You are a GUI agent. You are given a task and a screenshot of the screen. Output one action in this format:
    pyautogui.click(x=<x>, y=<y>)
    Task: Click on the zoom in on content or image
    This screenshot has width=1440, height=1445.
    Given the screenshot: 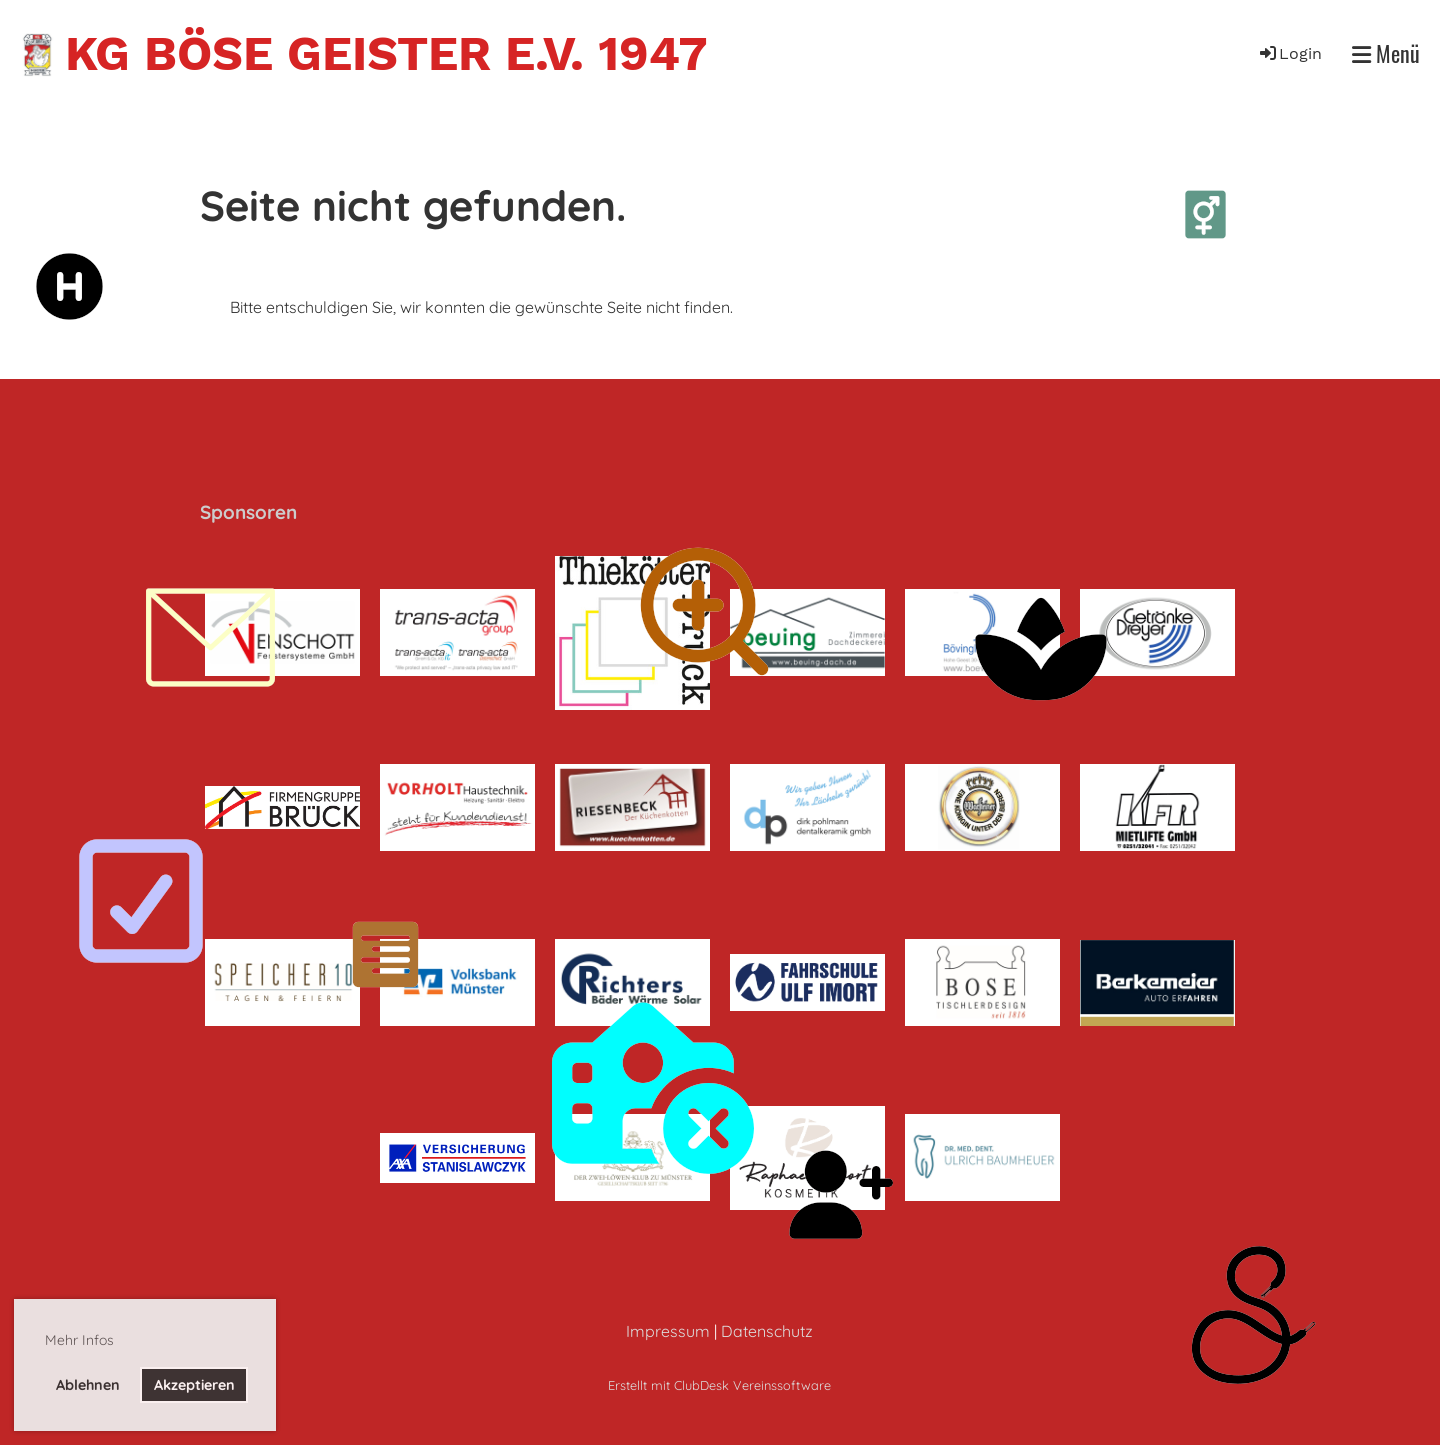 What is the action you would take?
    pyautogui.click(x=704, y=611)
    